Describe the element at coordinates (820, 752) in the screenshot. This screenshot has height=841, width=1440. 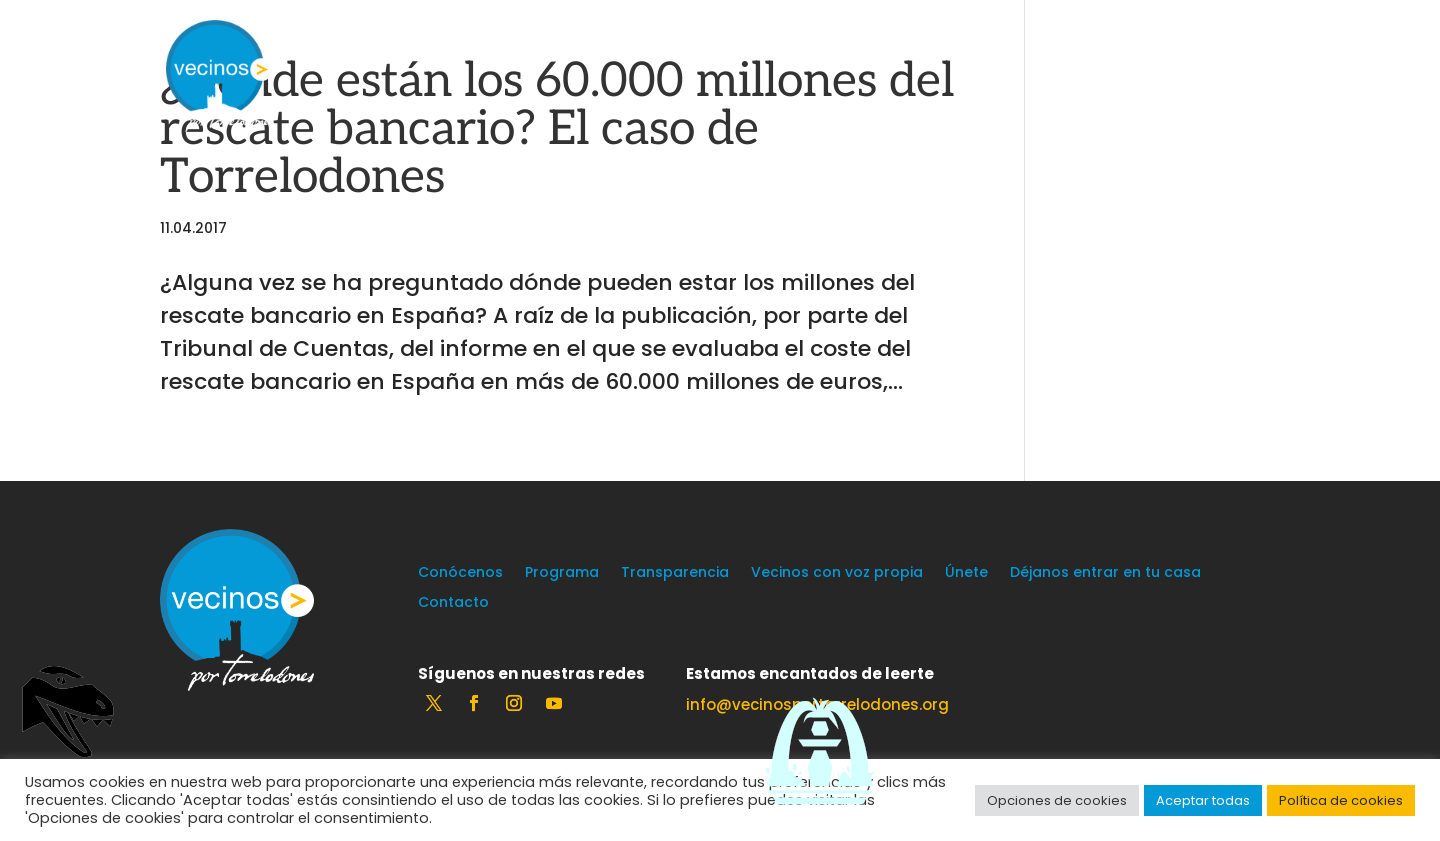
I see `locate nearby water fountains or drinking water` at that location.